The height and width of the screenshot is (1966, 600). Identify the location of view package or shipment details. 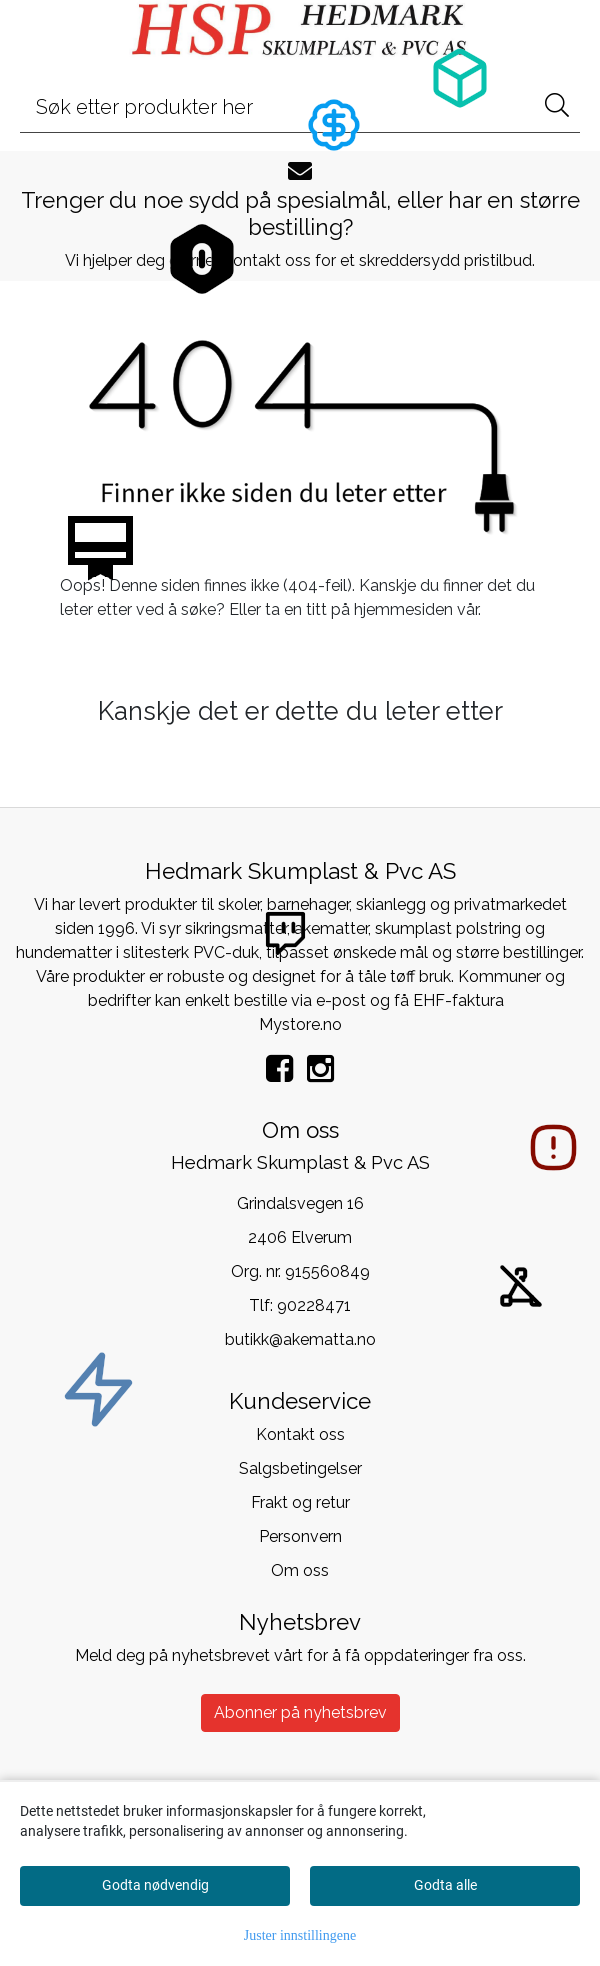
(460, 78).